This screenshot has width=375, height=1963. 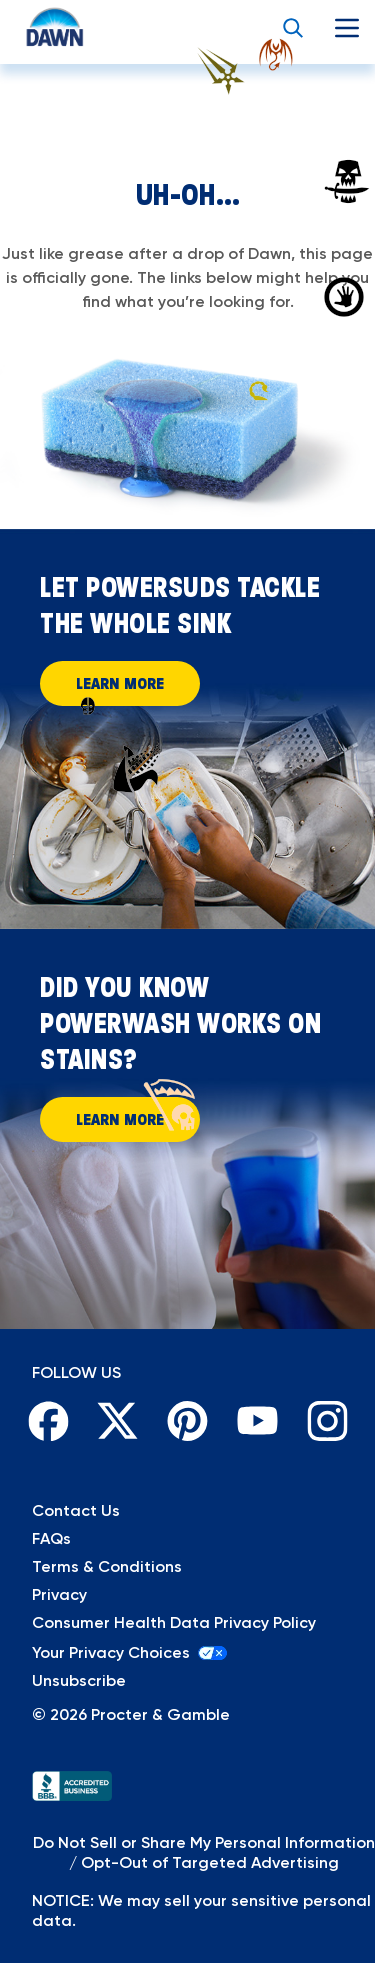 What do you see at coordinates (137, 769) in the screenshot?
I see `represents a farming or agriculture category` at bounding box center [137, 769].